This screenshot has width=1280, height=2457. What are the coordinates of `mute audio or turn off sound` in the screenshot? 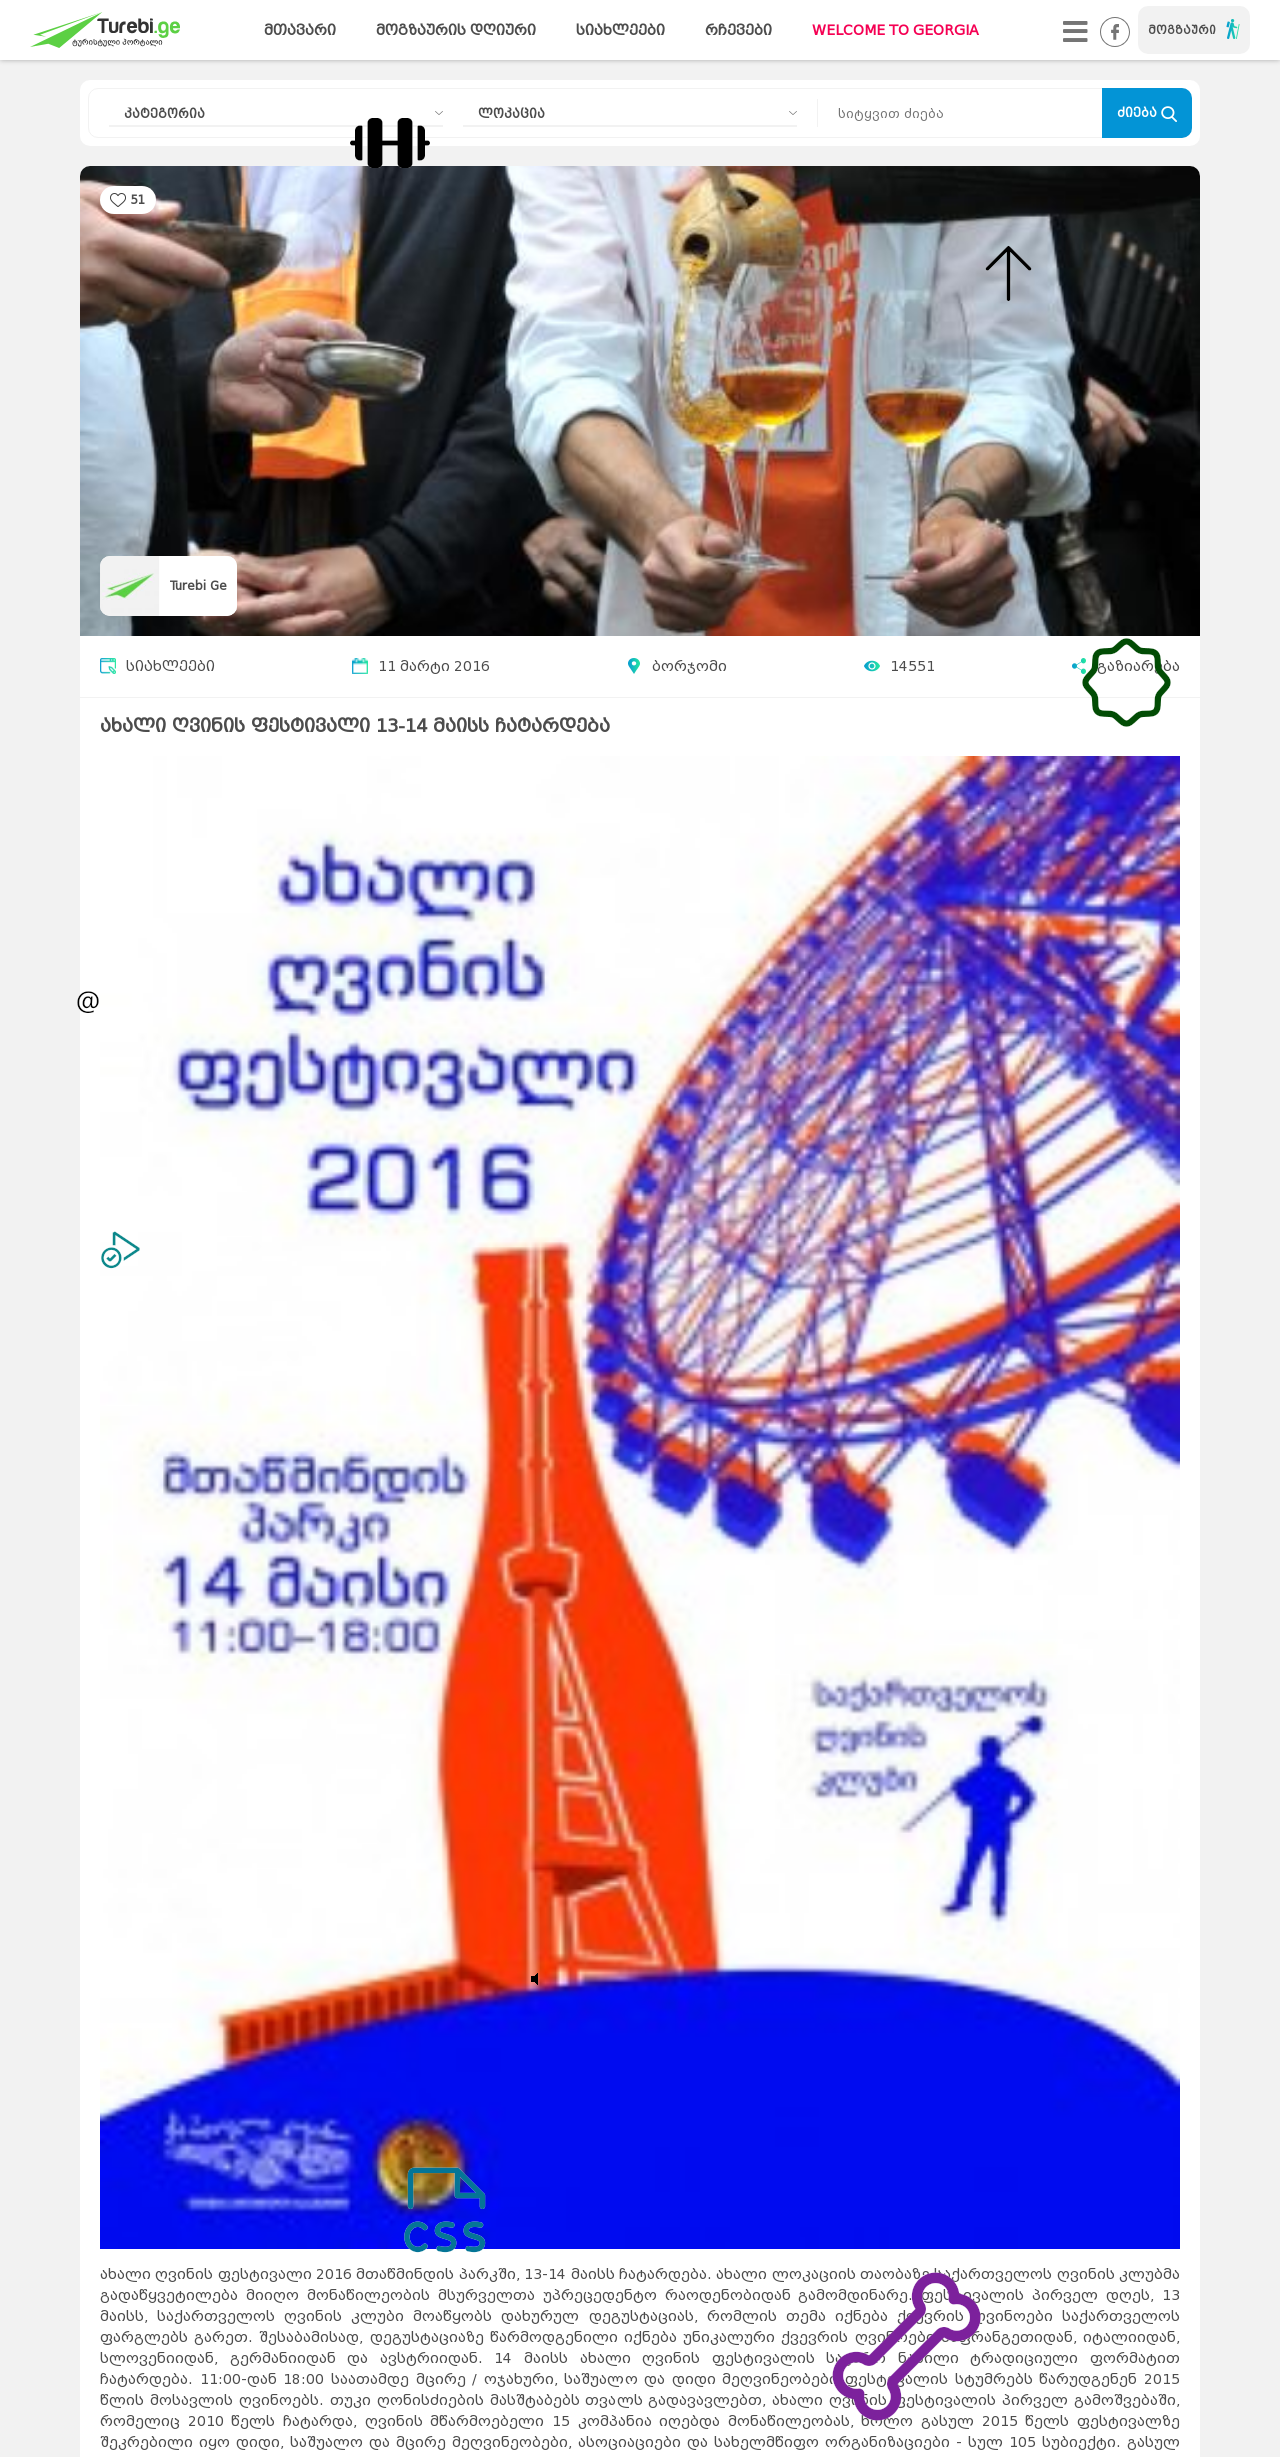 It's located at (535, 1979).